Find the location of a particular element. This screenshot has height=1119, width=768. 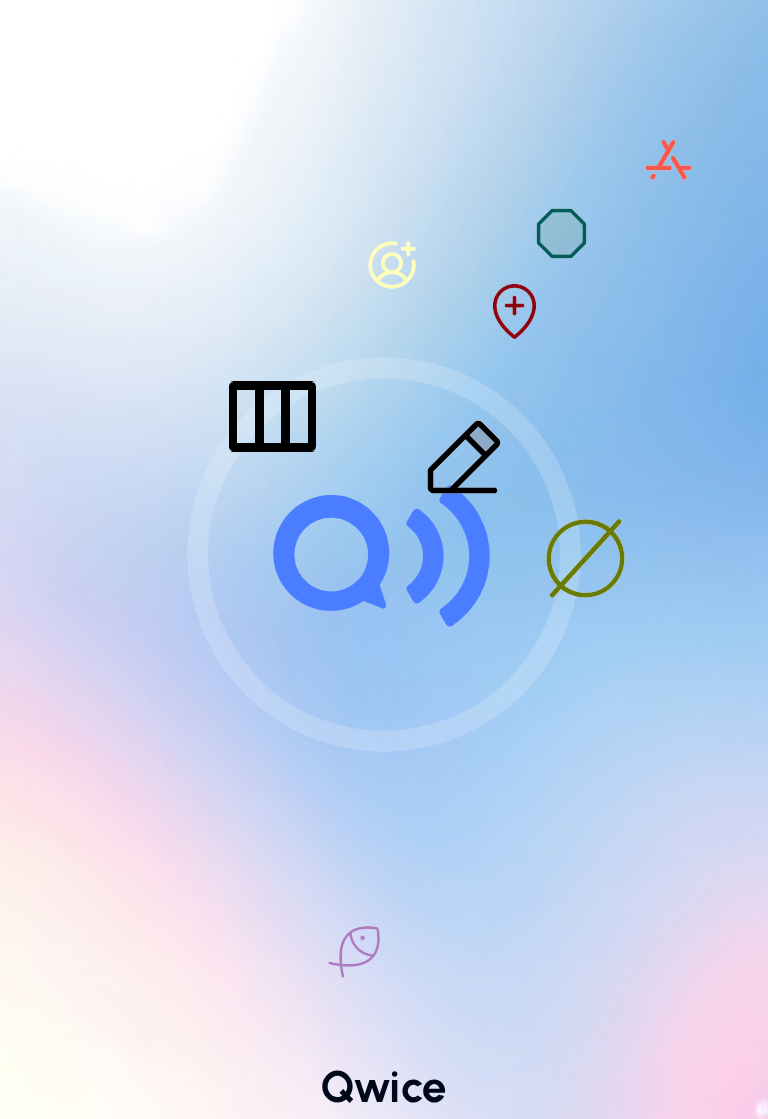

add a new location pin is located at coordinates (514, 311).